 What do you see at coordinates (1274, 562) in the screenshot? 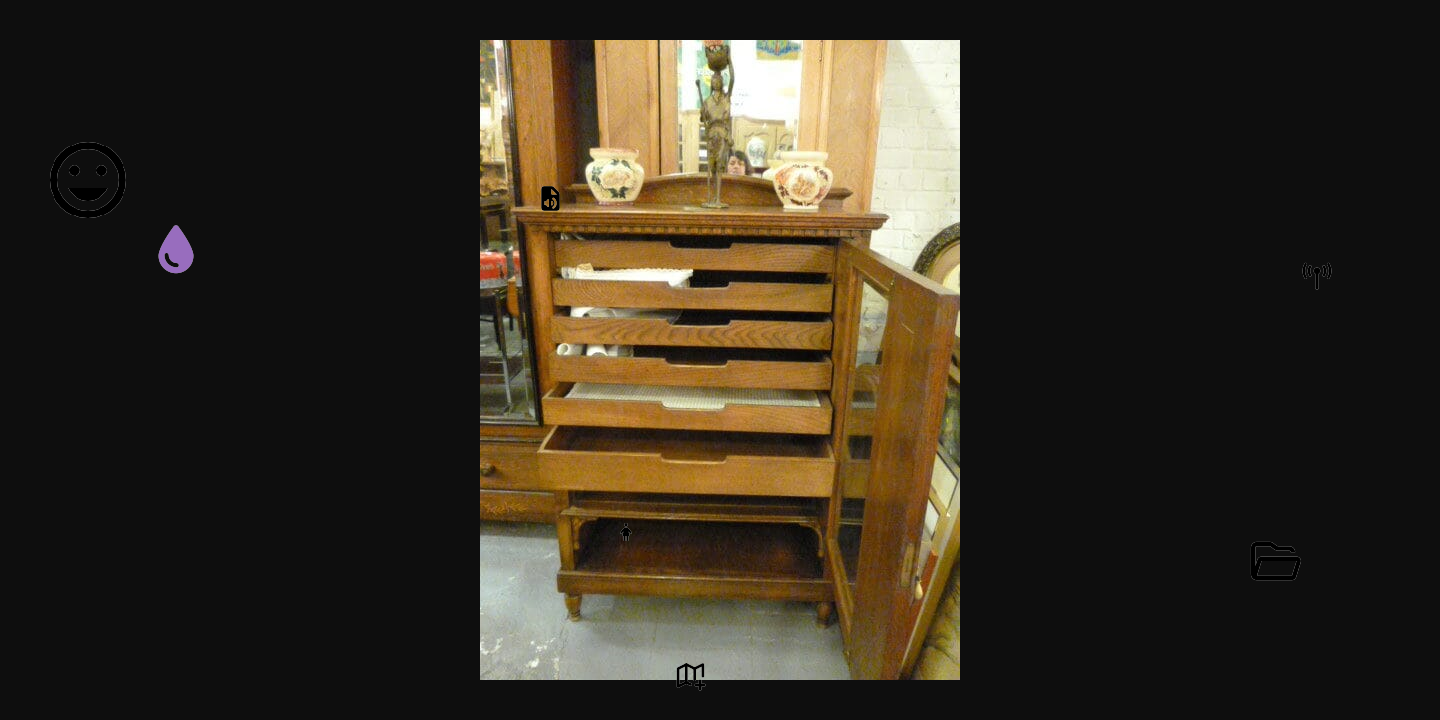
I see `open folder to view contents` at bounding box center [1274, 562].